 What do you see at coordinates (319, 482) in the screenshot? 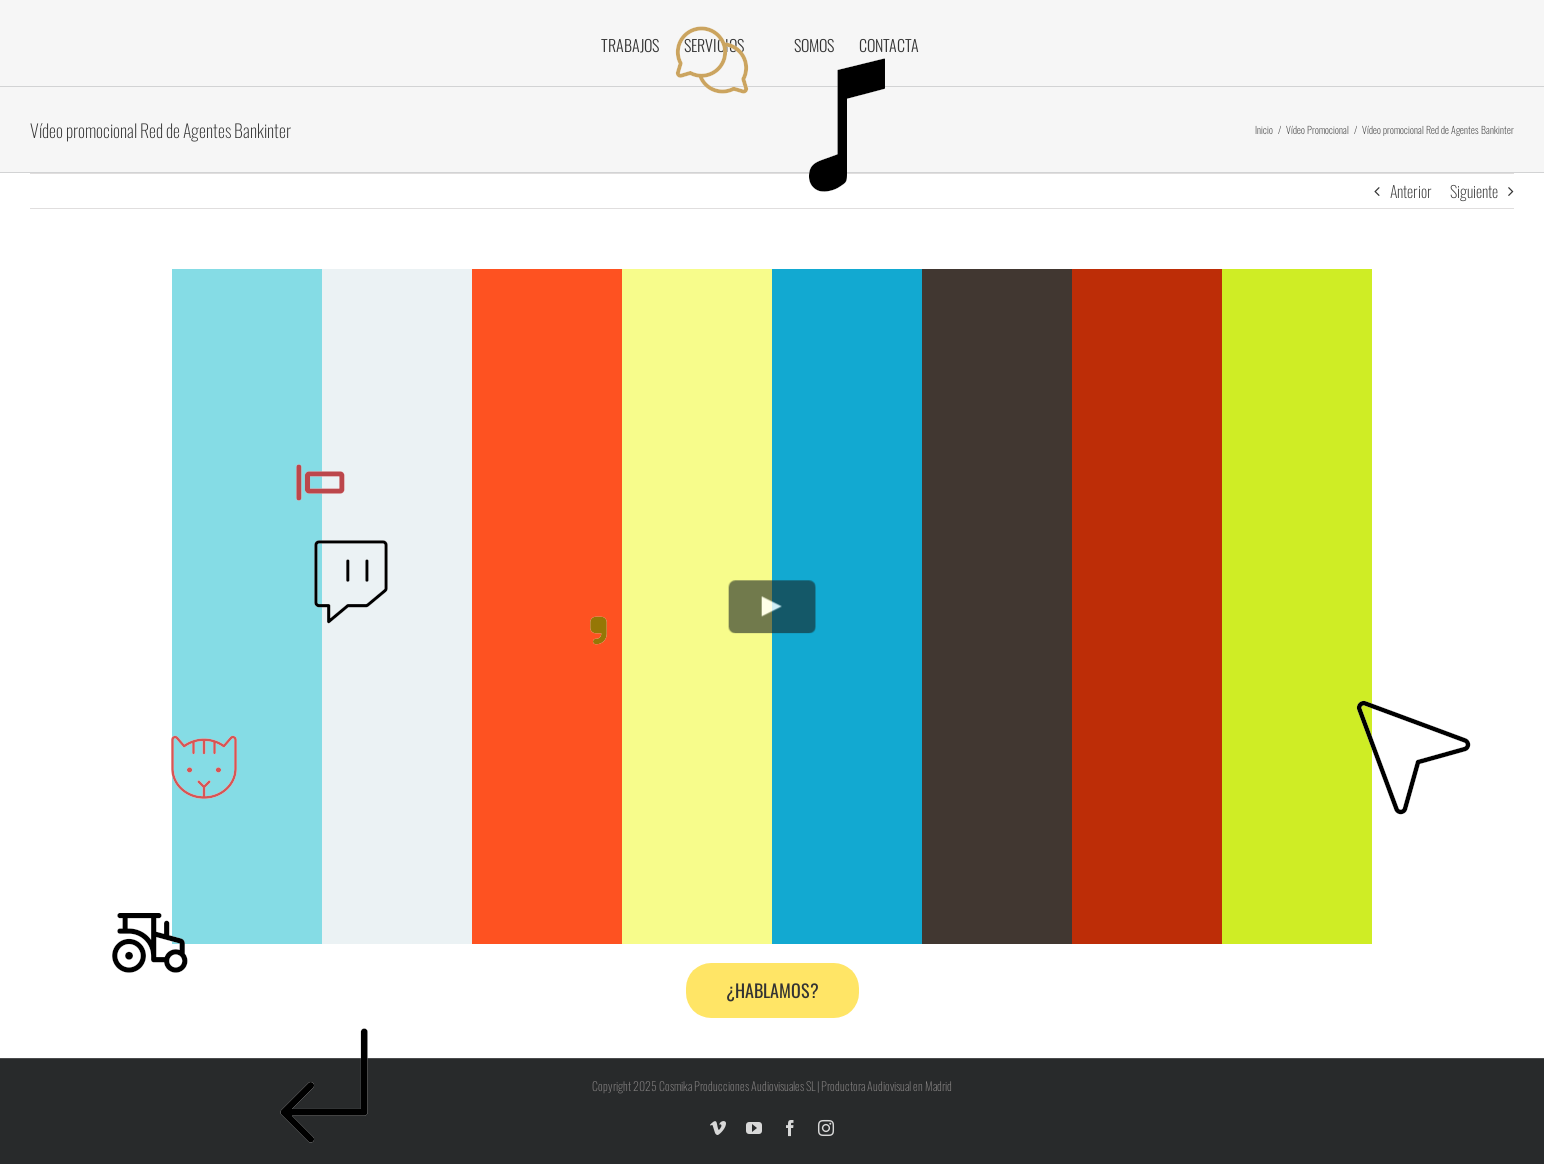
I see `align text or content to the left` at bounding box center [319, 482].